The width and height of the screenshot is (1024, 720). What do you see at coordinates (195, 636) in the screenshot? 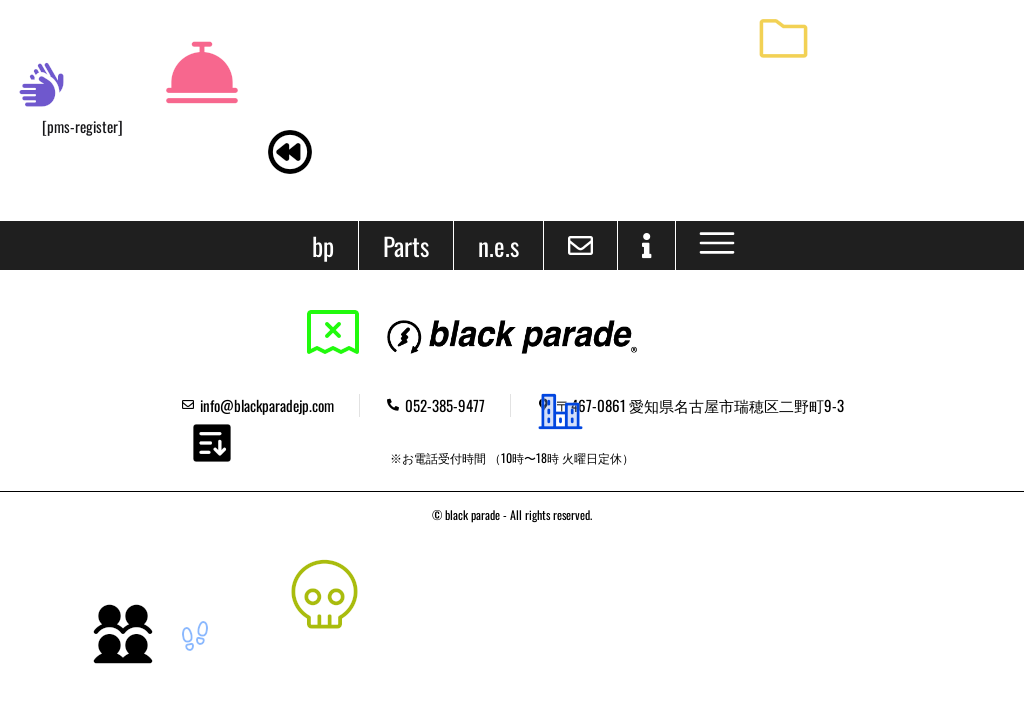
I see `track your steps or walking activity` at bounding box center [195, 636].